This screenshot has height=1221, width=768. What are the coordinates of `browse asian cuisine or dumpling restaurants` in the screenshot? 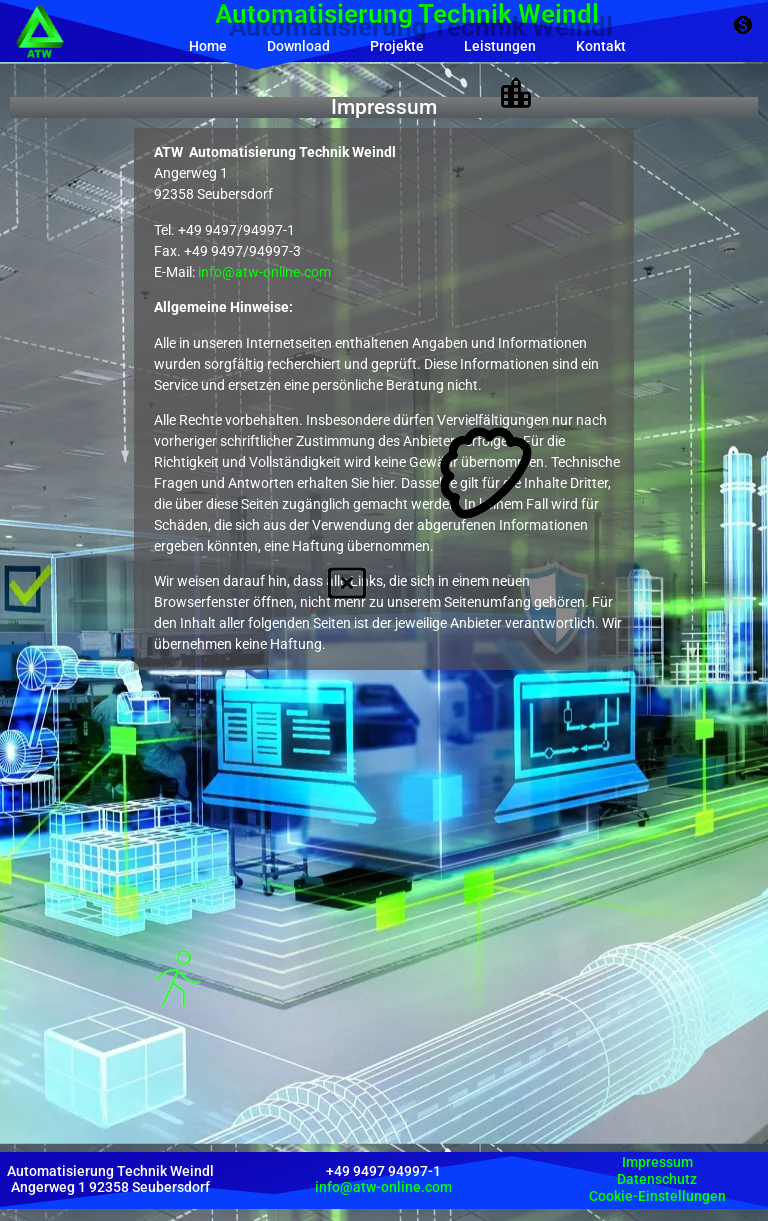 It's located at (486, 473).